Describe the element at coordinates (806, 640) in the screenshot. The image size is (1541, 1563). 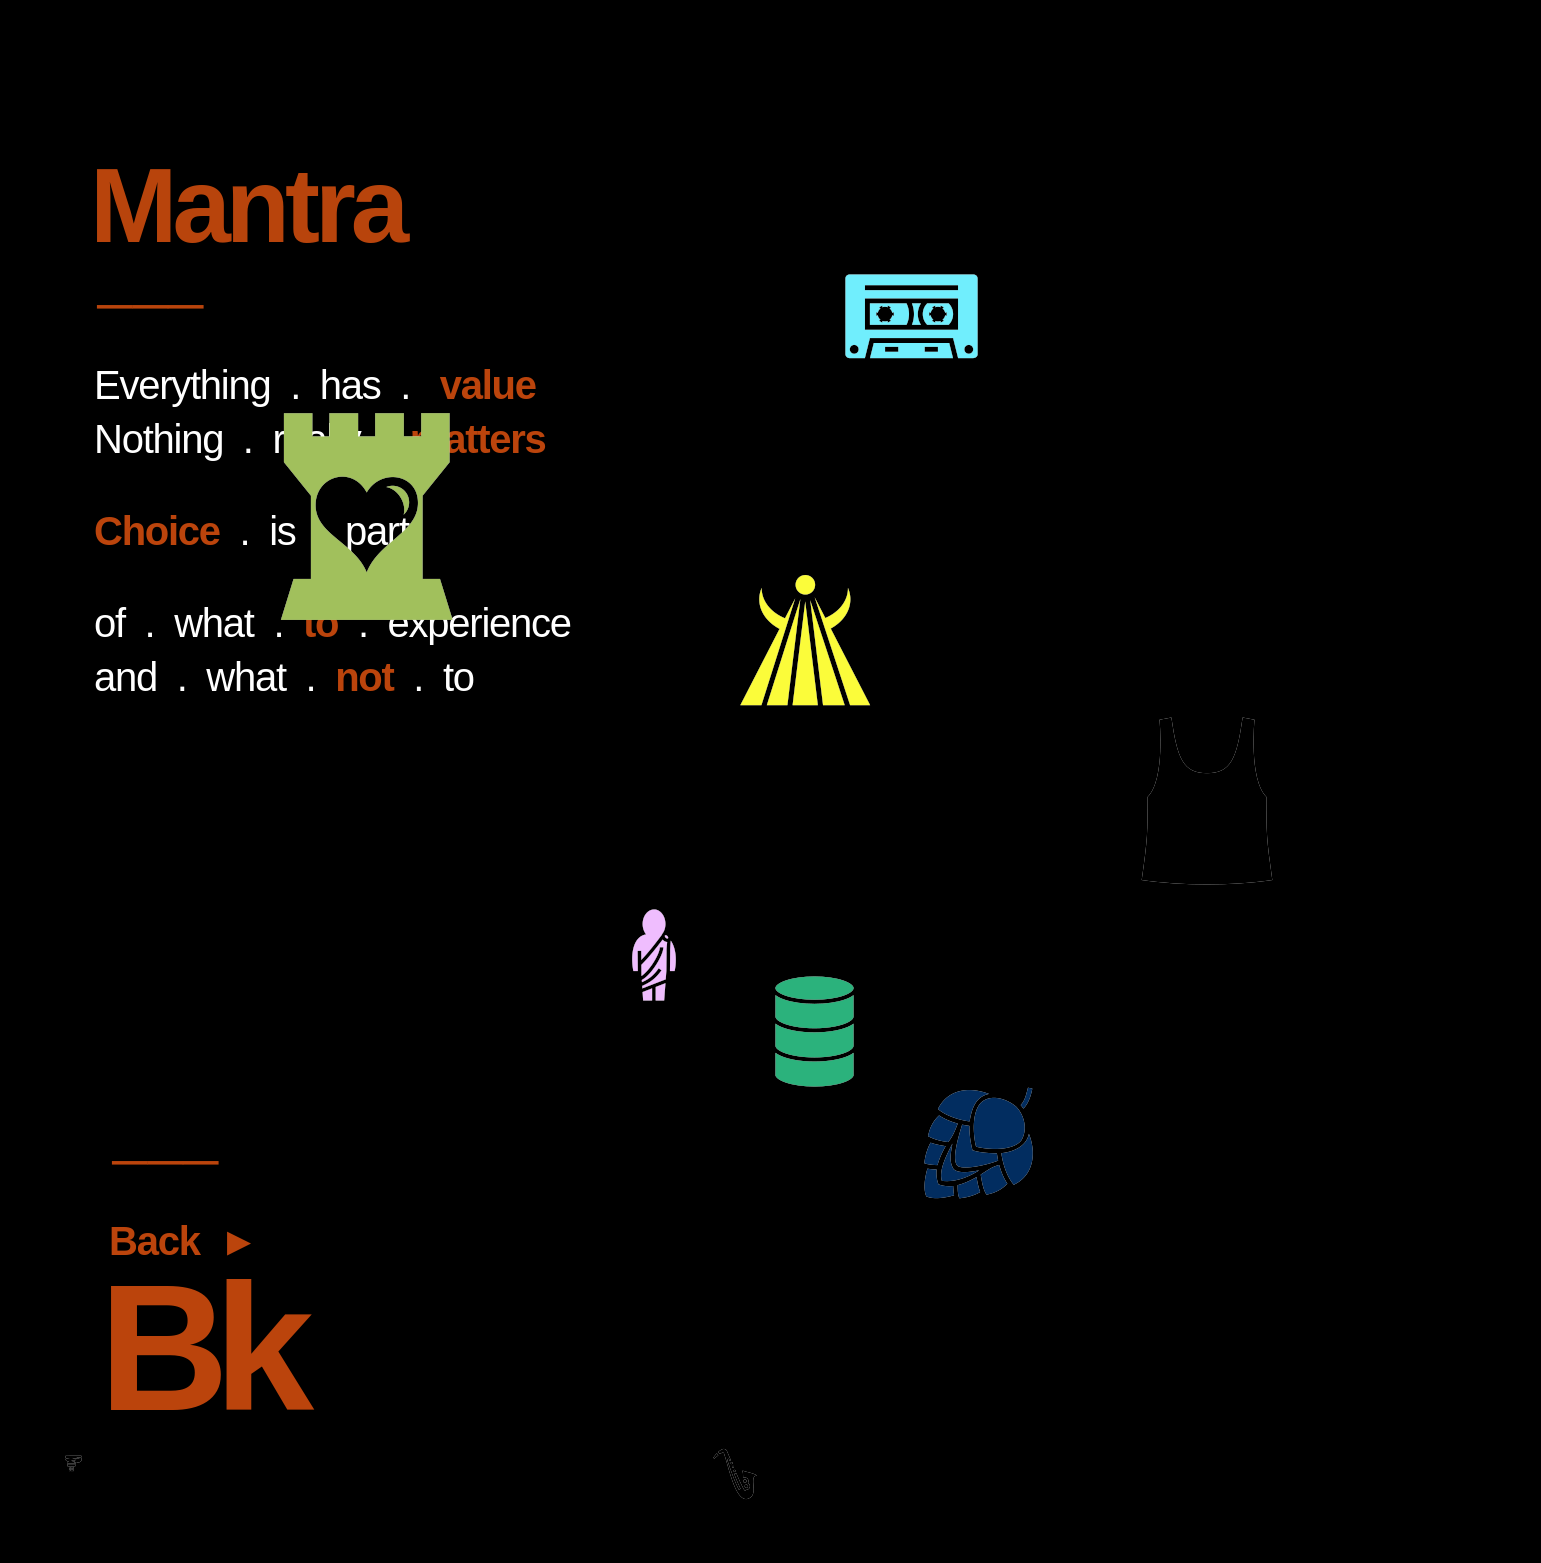
I see `access space exploration or interstellar travel features` at that location.